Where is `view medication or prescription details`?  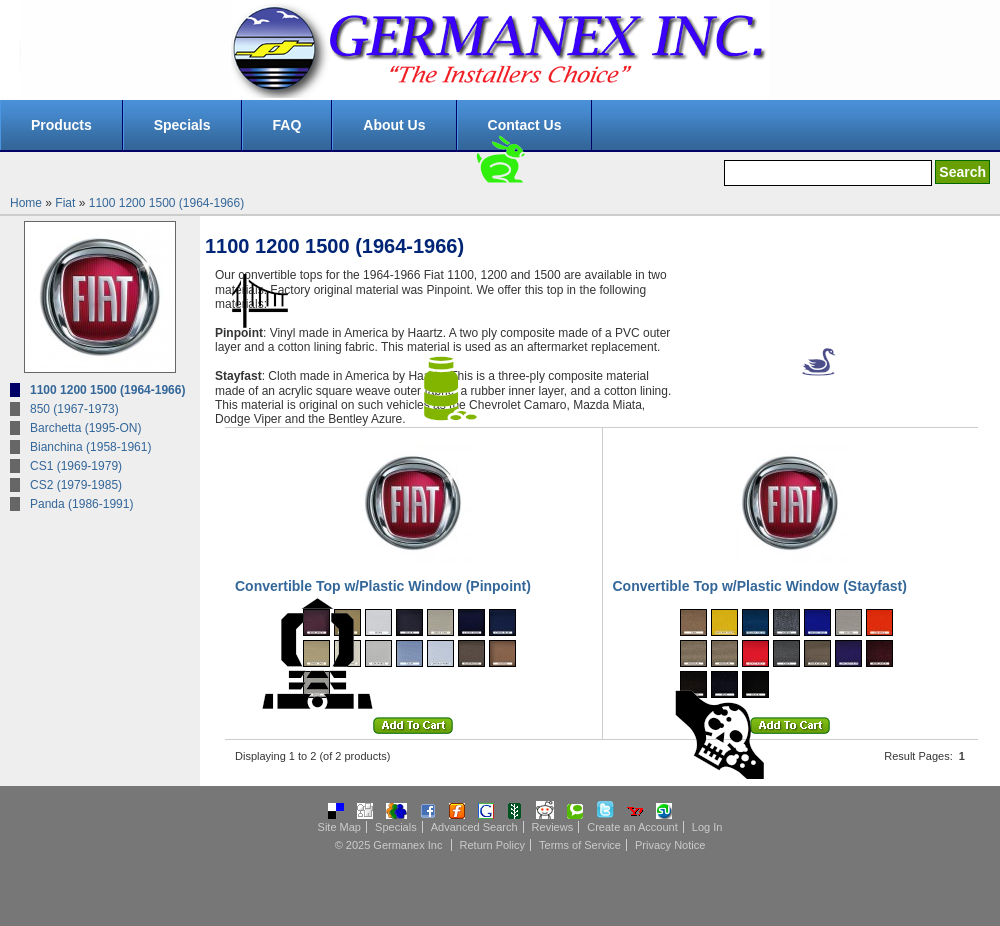
view medication or prescription details is located at coordinates (447, 388).